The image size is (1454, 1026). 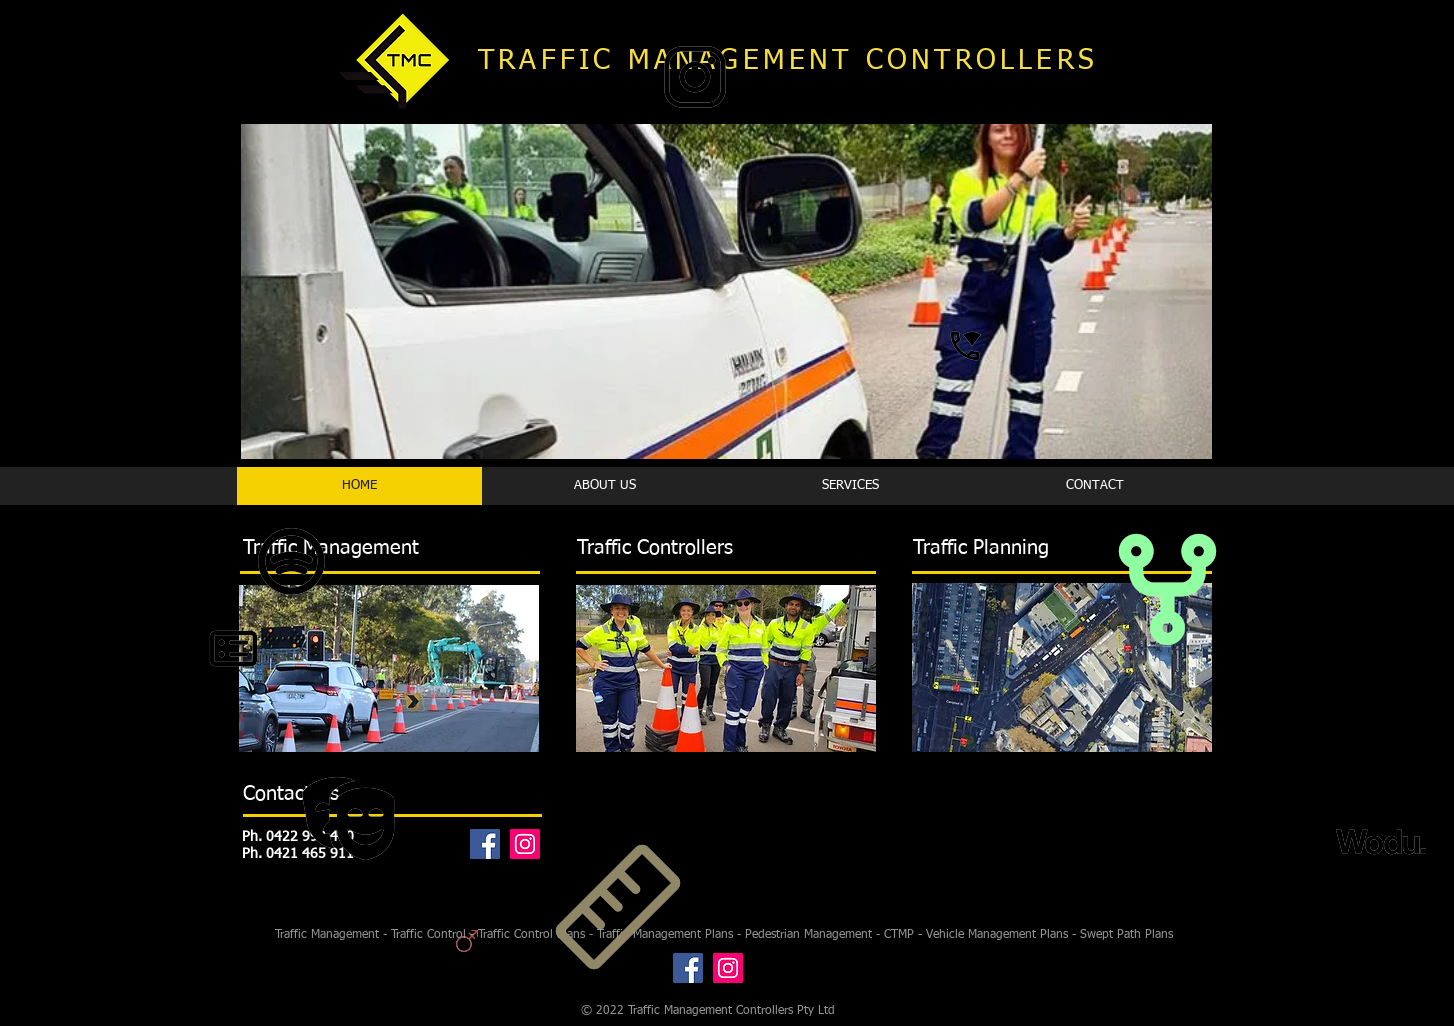 What do you see at coordinates (965, 346) in the screenshot?
I see `enable wifi calling feature` at bounding box center [965, 346].